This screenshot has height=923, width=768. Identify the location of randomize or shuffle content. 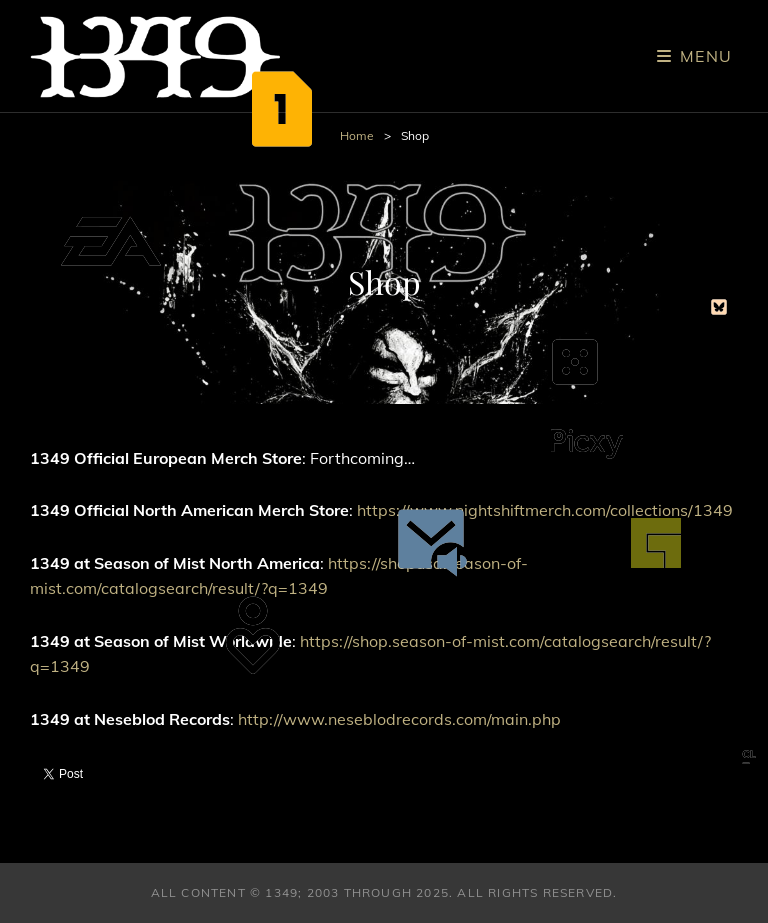
(575, 362).